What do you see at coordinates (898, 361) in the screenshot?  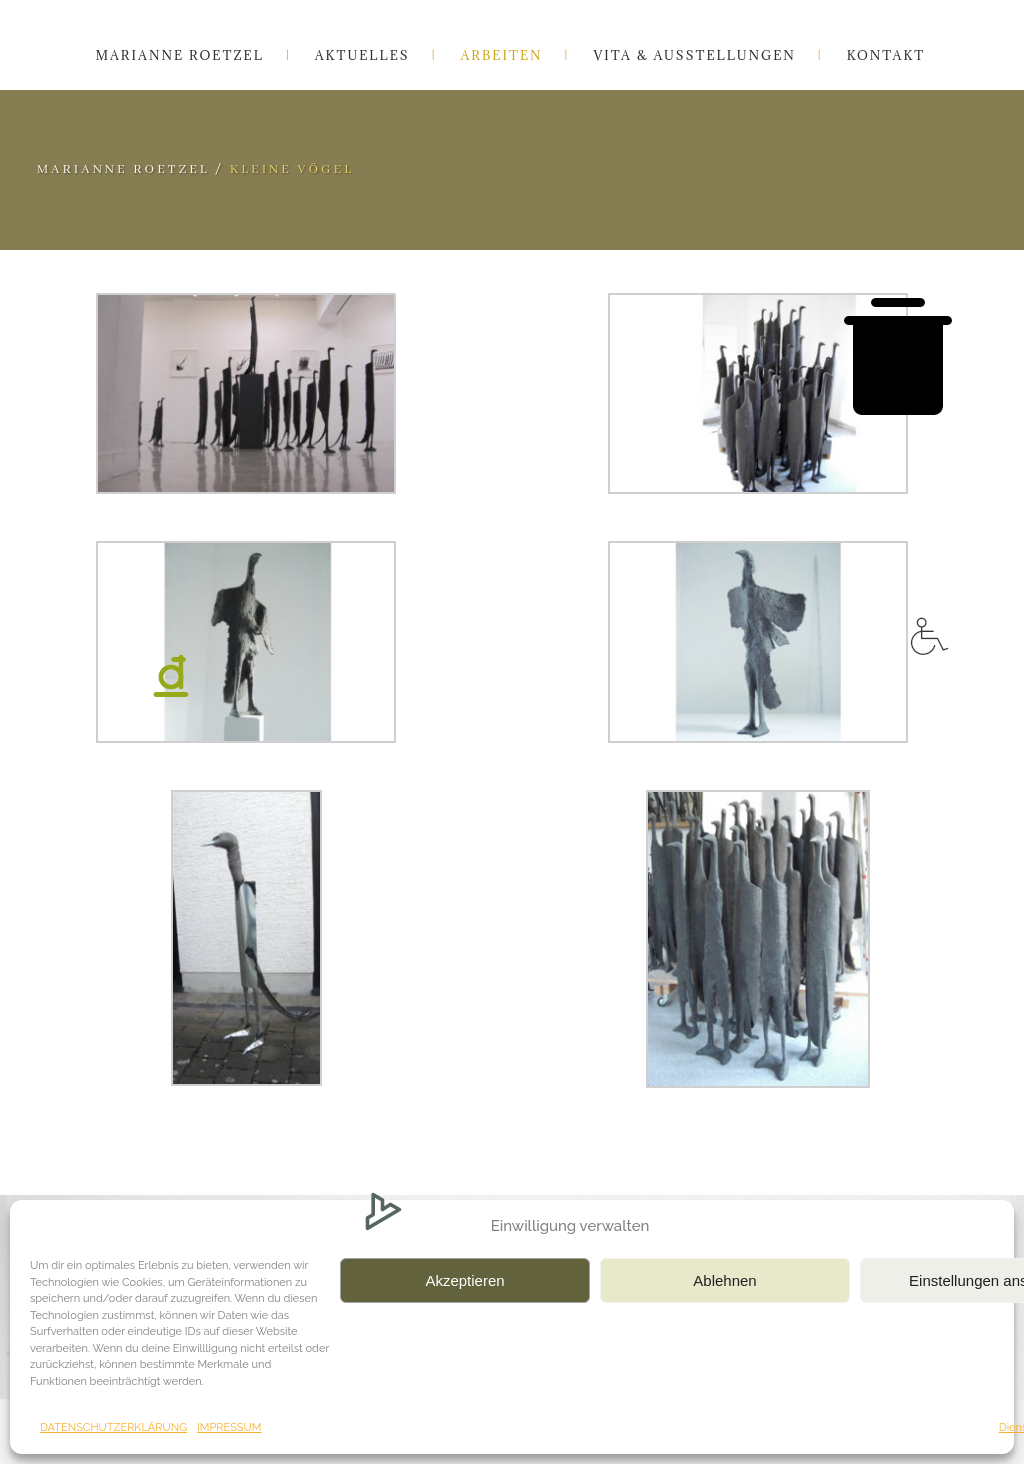 I see `delete an item` at bounding box center [898, 361].